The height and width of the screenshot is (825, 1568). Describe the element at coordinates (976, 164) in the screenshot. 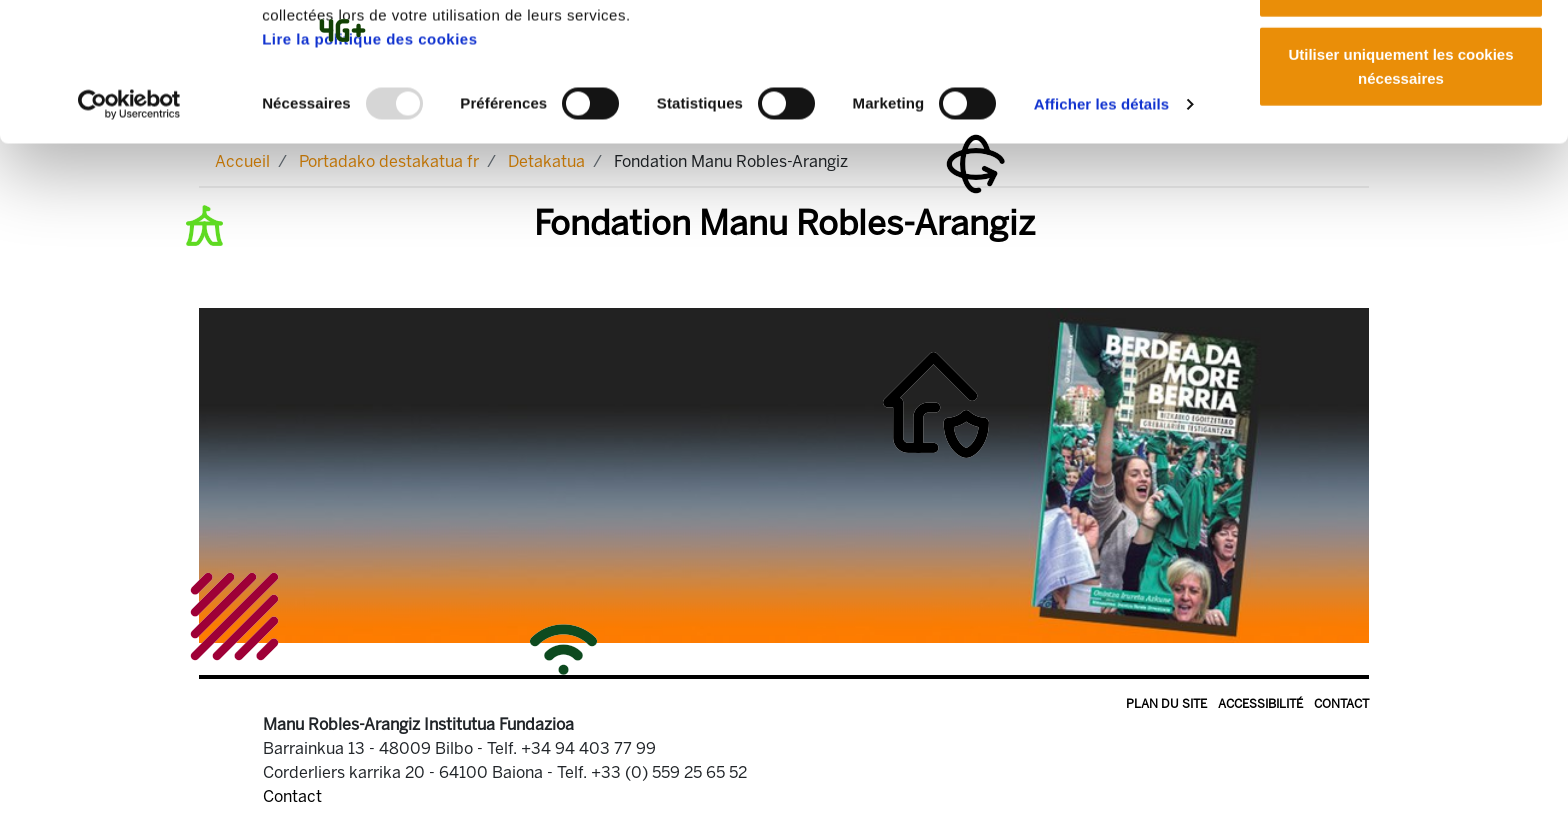

I see `rotate object in 3D space` at that location.